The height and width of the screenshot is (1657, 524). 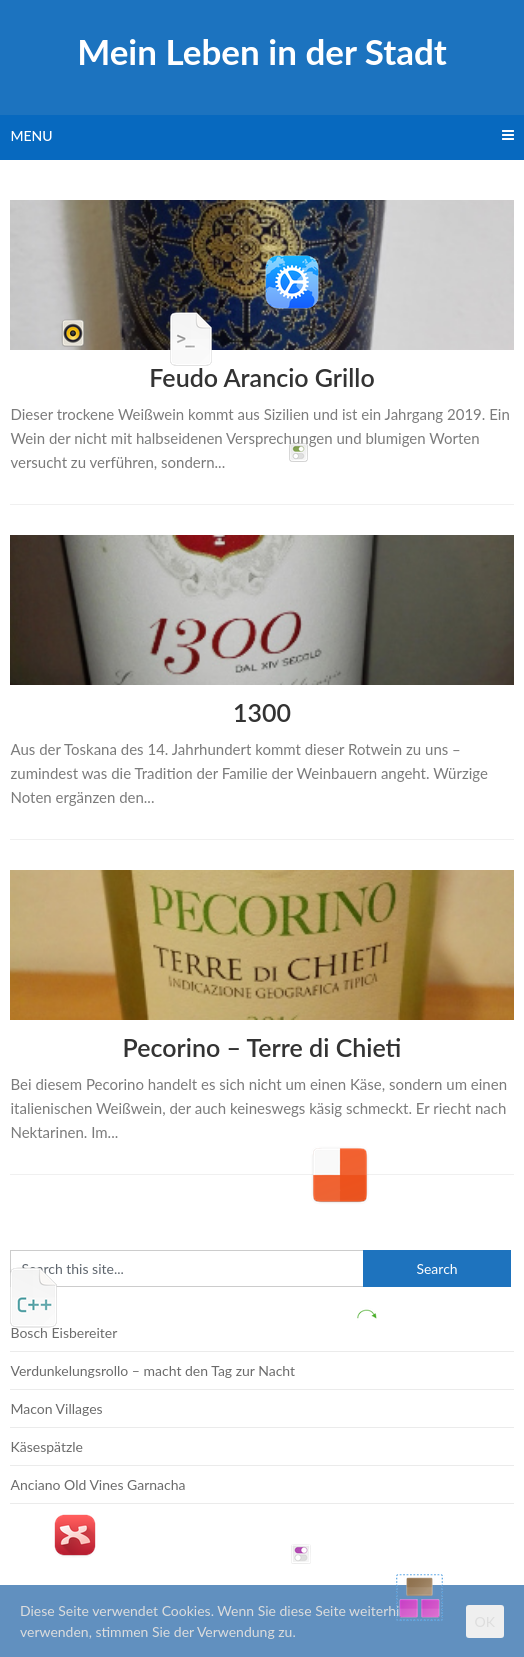 I want to click on select all items in the current view, so click(x=419, y=1597).